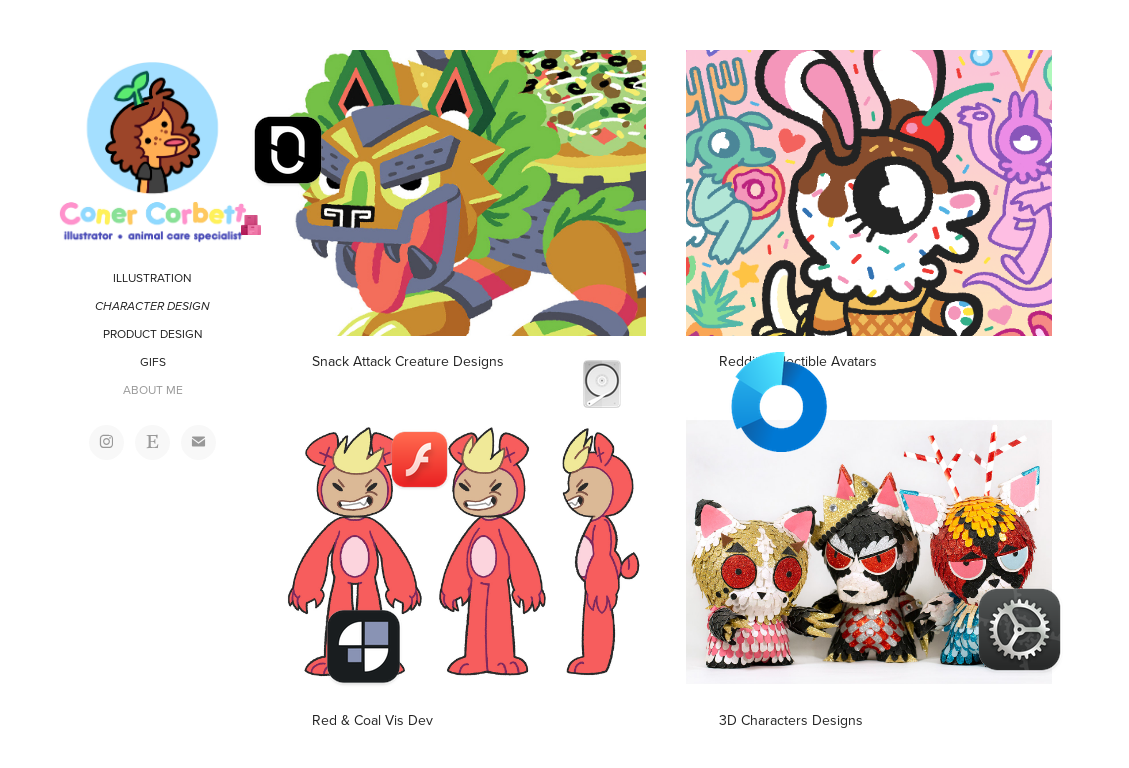 The height and width of the screenshot is (768, 1129). I want to click on default application icon placeholder, so click(1019, 629).